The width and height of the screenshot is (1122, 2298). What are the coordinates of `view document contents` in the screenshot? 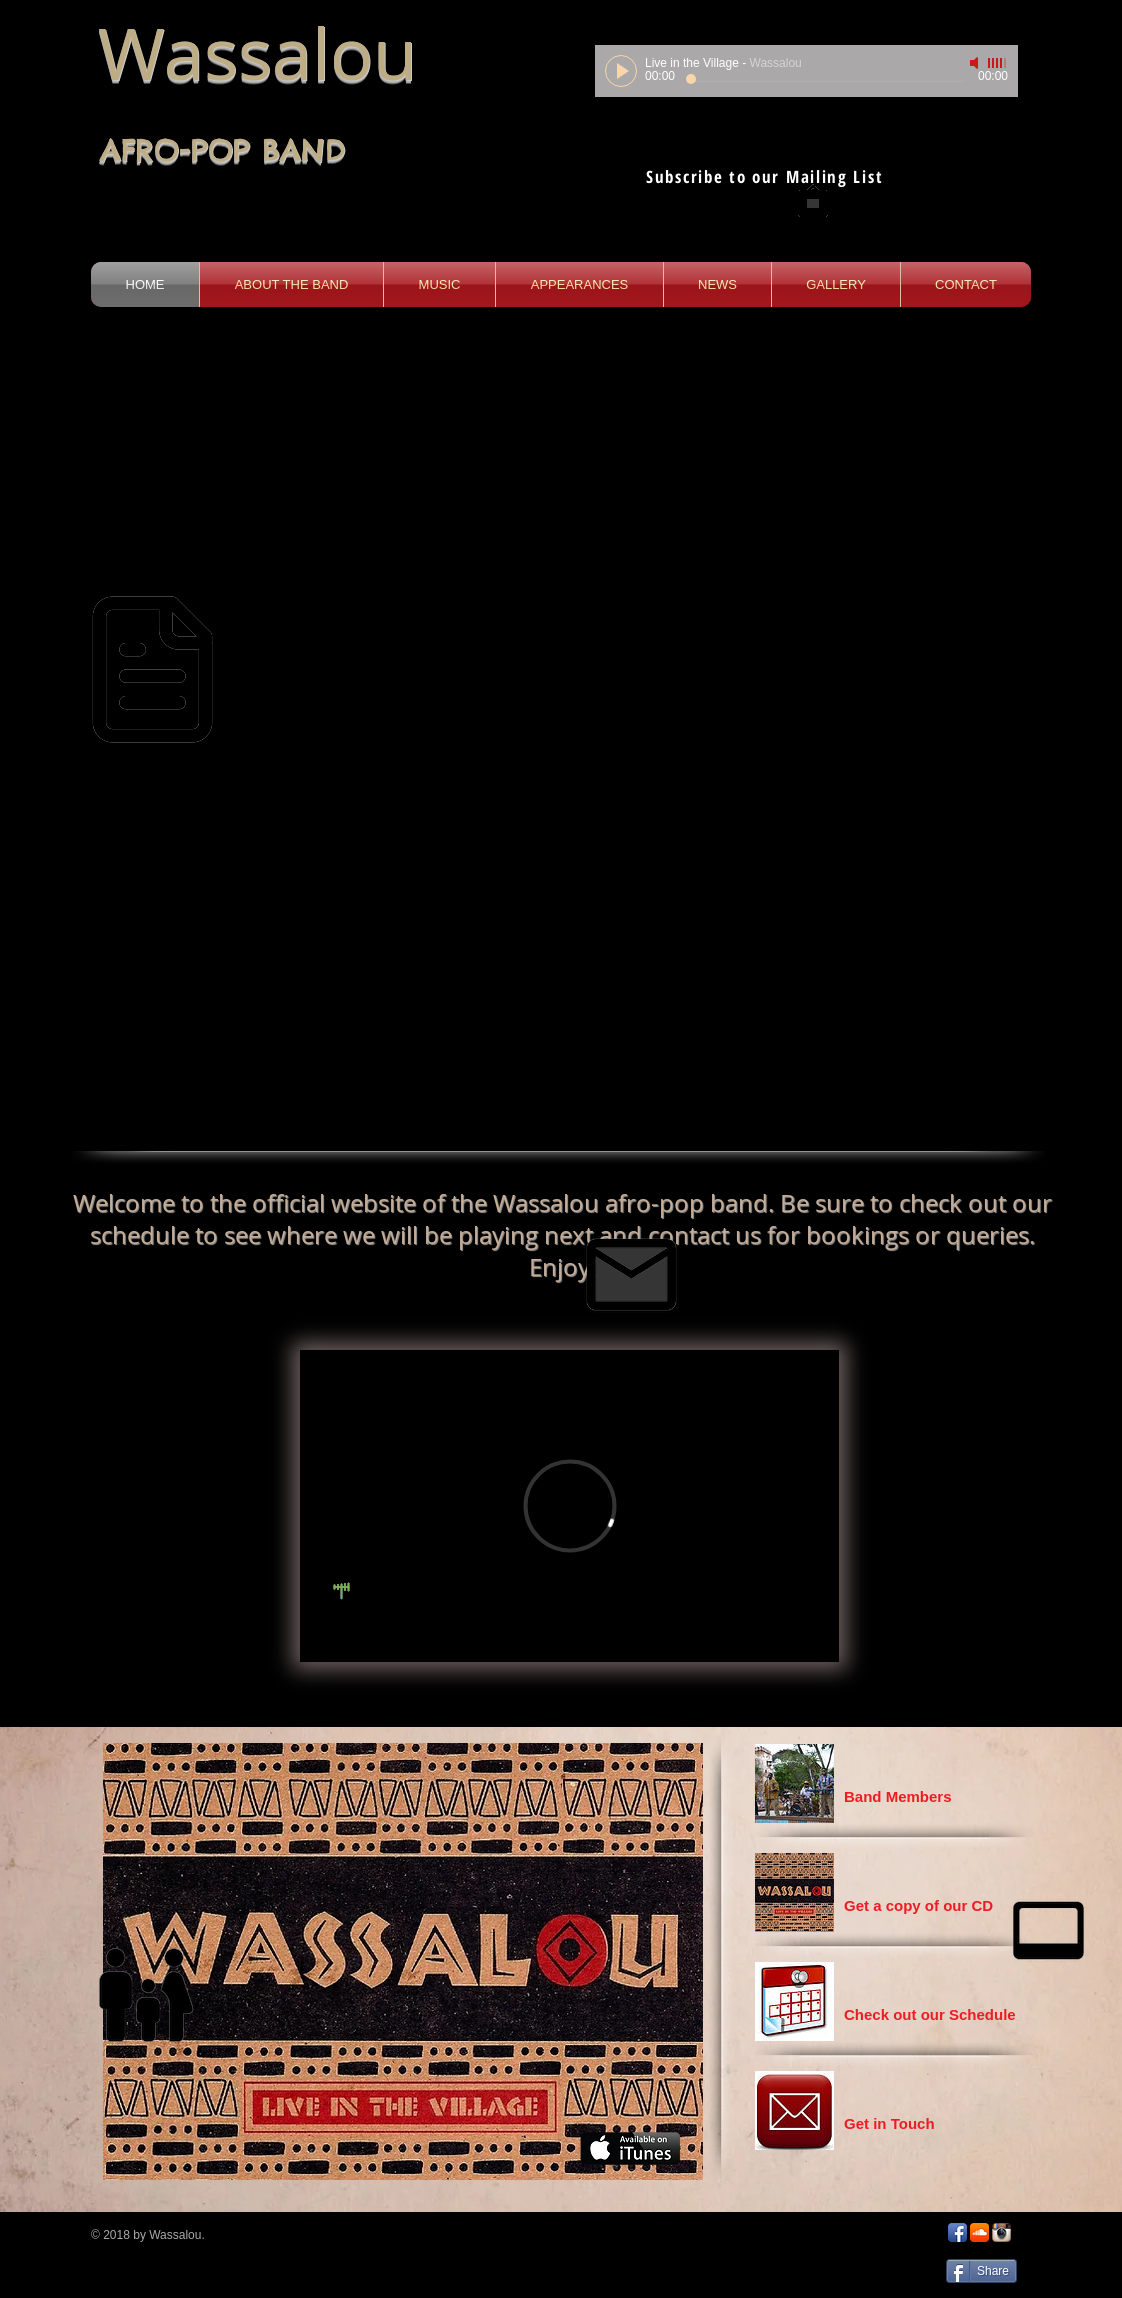 It's located at (152, 669).